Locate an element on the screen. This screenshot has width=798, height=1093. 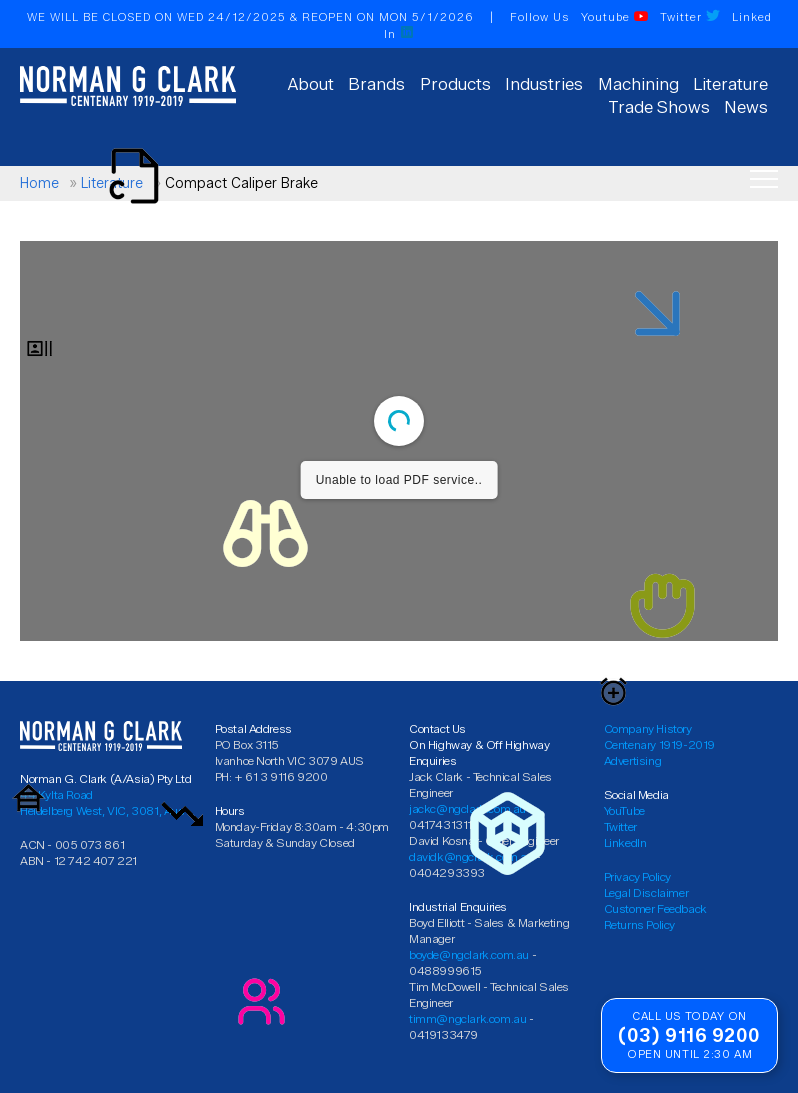
view all users or team members is located at coordinates (261, 1001).